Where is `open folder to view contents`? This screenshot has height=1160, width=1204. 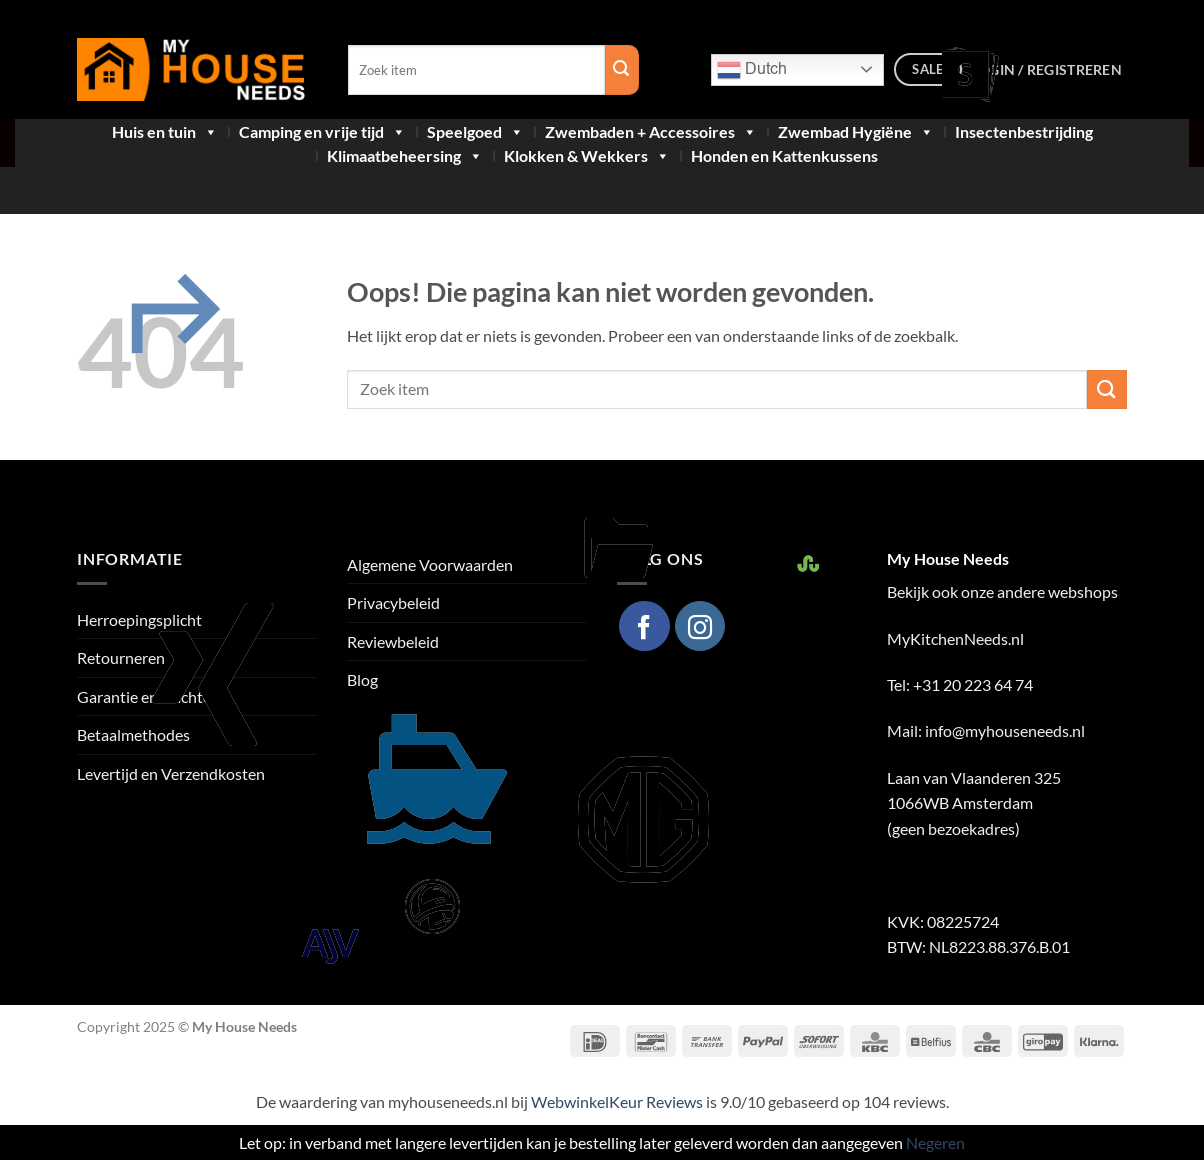
open folder to view contents is located at coordinates (618, 548).